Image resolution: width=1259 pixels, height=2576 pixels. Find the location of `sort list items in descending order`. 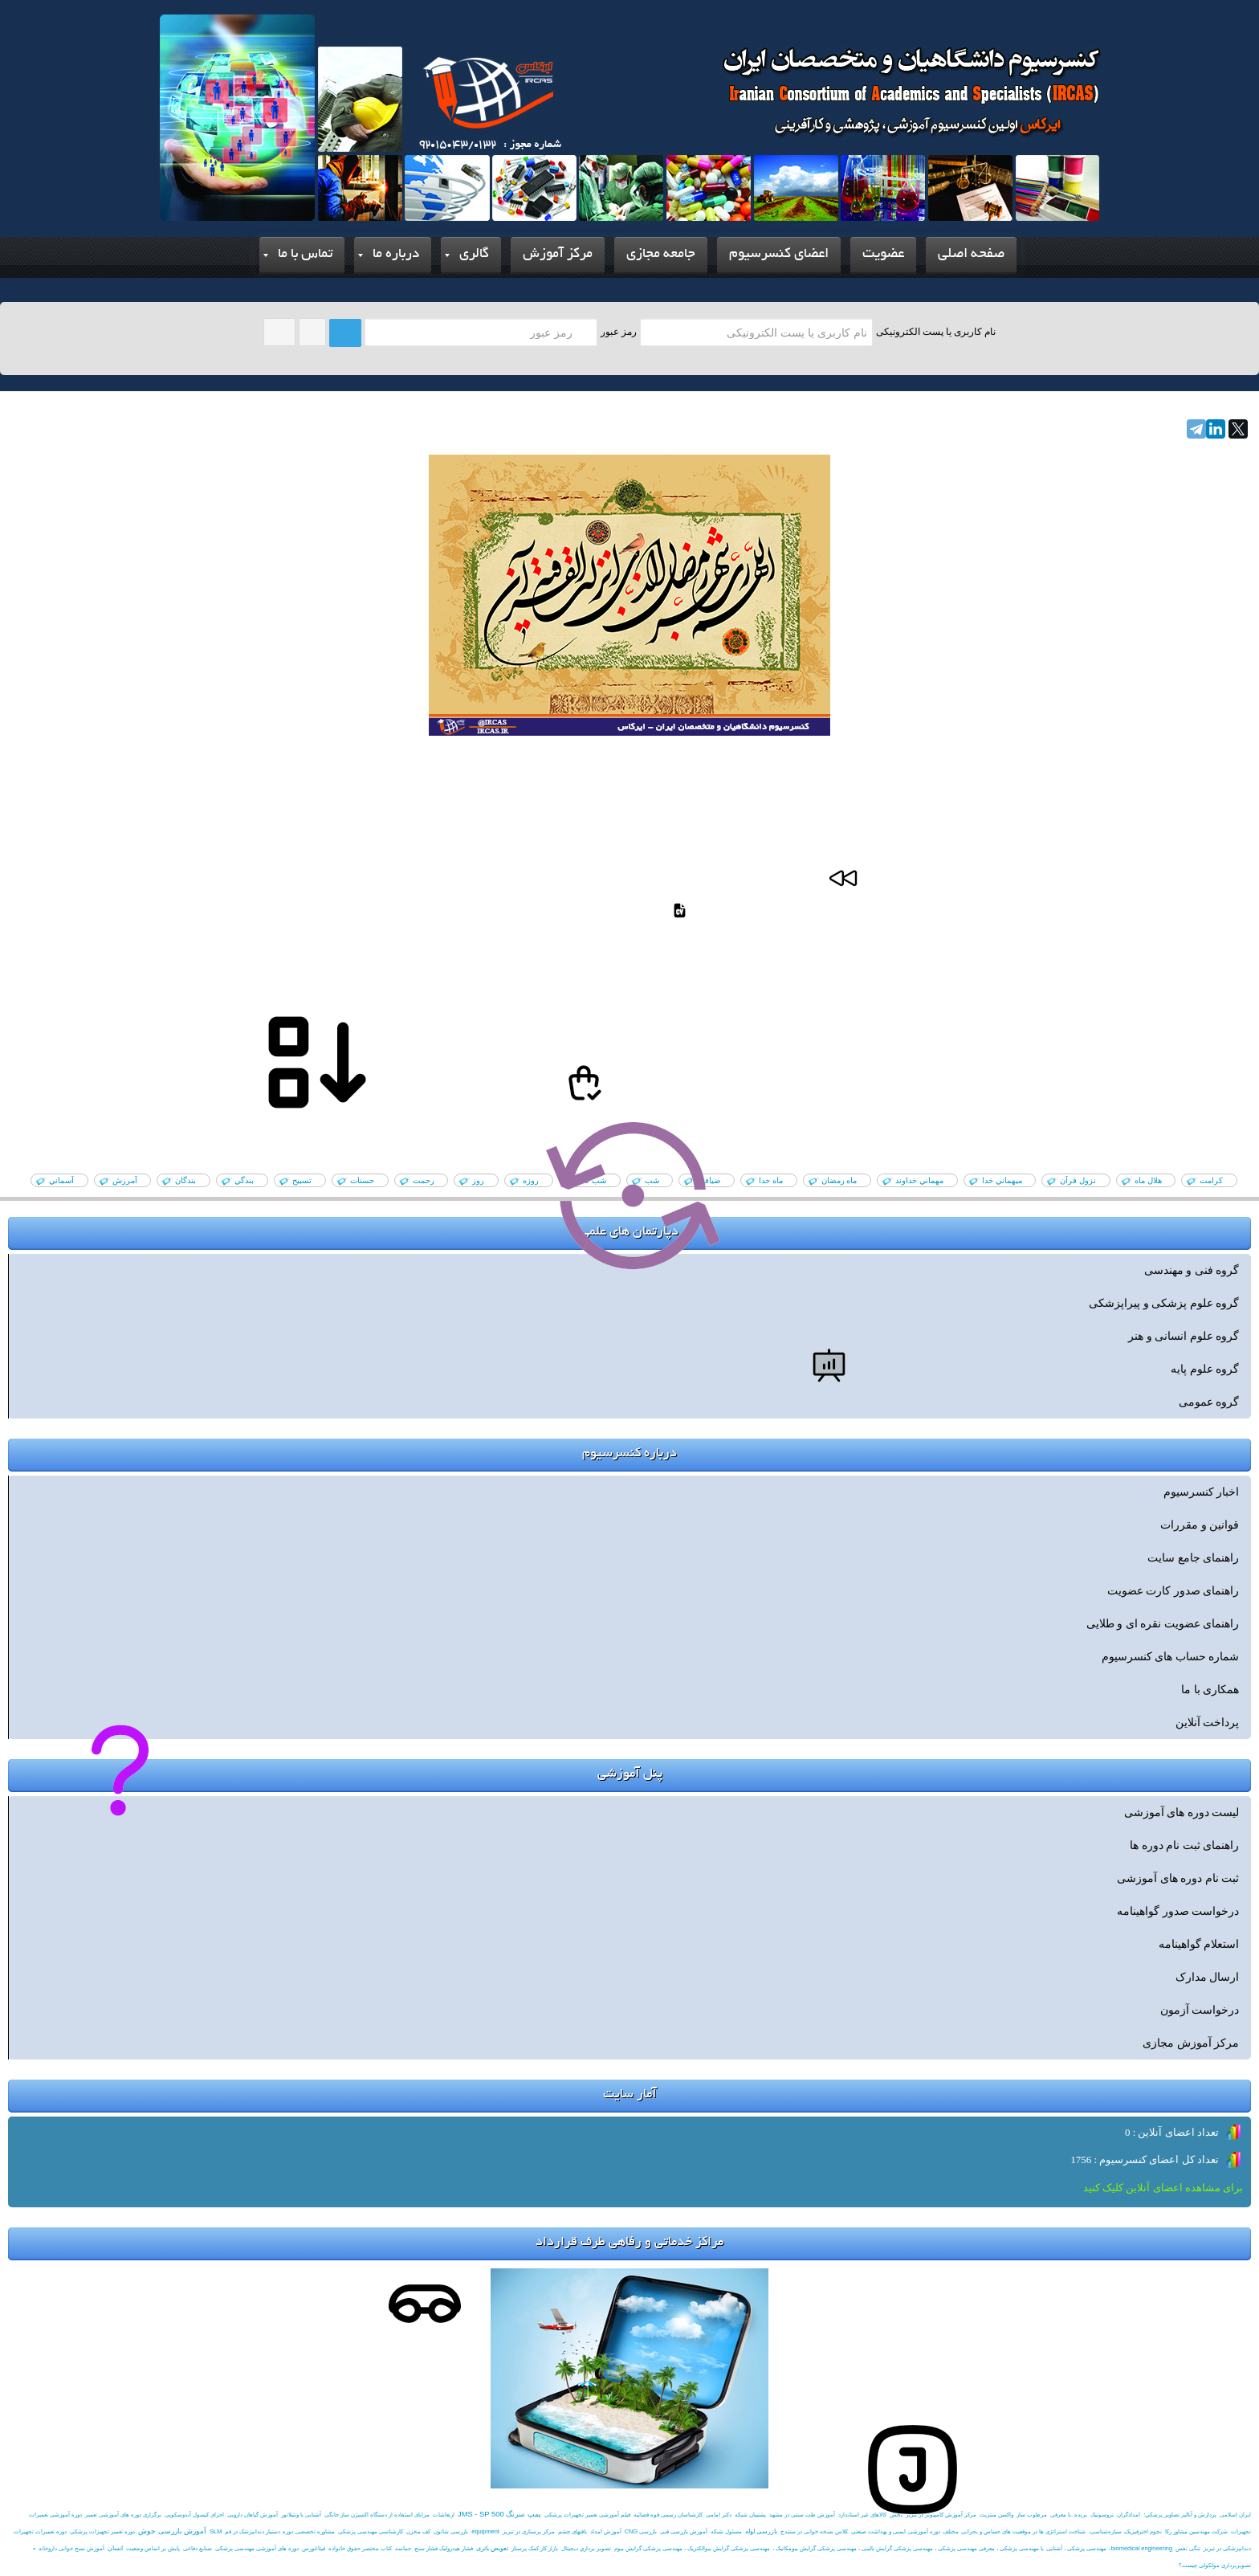

sort list items in descending order is located at coordinates (314, 1062).